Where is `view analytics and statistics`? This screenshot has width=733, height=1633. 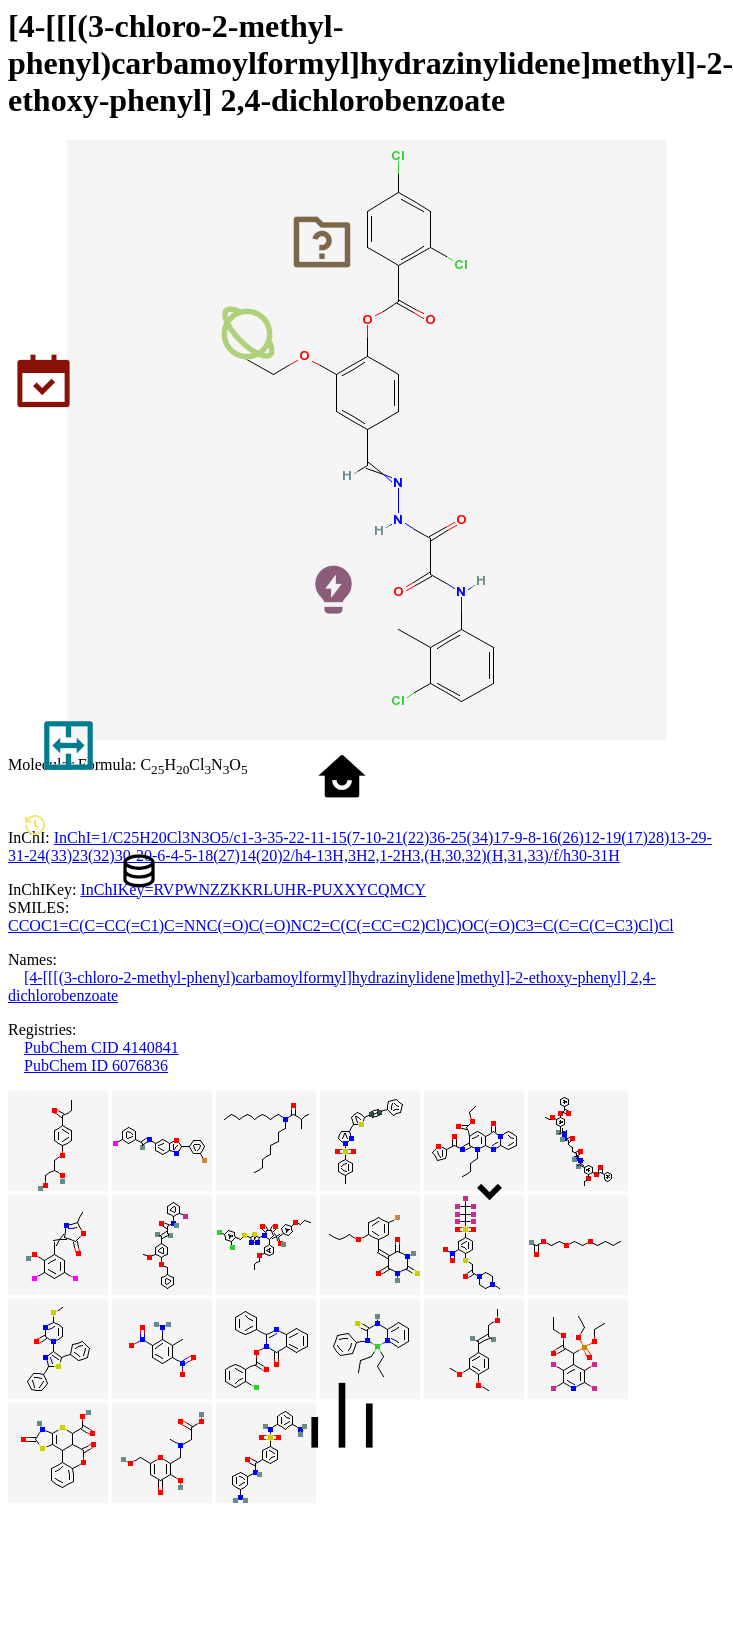 view analytics and statistics is located at coordinates (342, 1417).